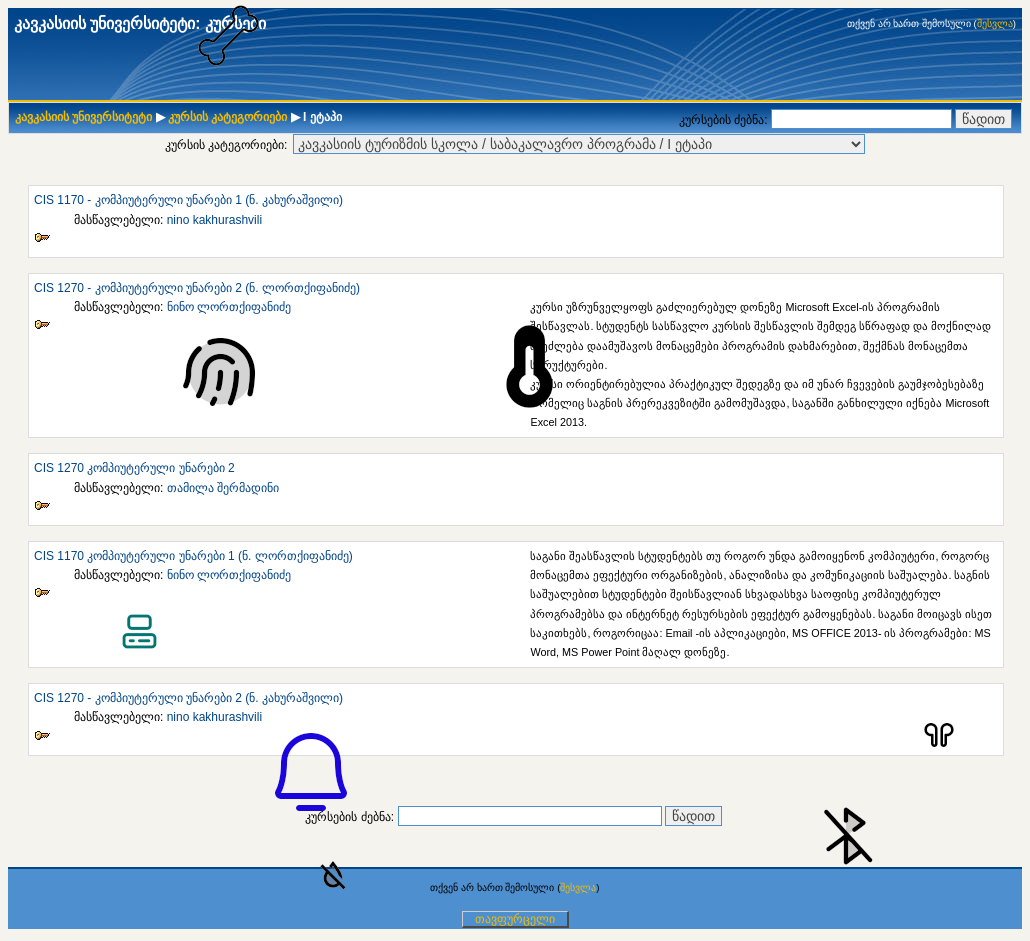 This screenshot has width=1030, height=941. What do you see at coordinates (529, 366) in the screenshot?
I see `indicates high temperature or heat level` at bounding box center [529, 366].